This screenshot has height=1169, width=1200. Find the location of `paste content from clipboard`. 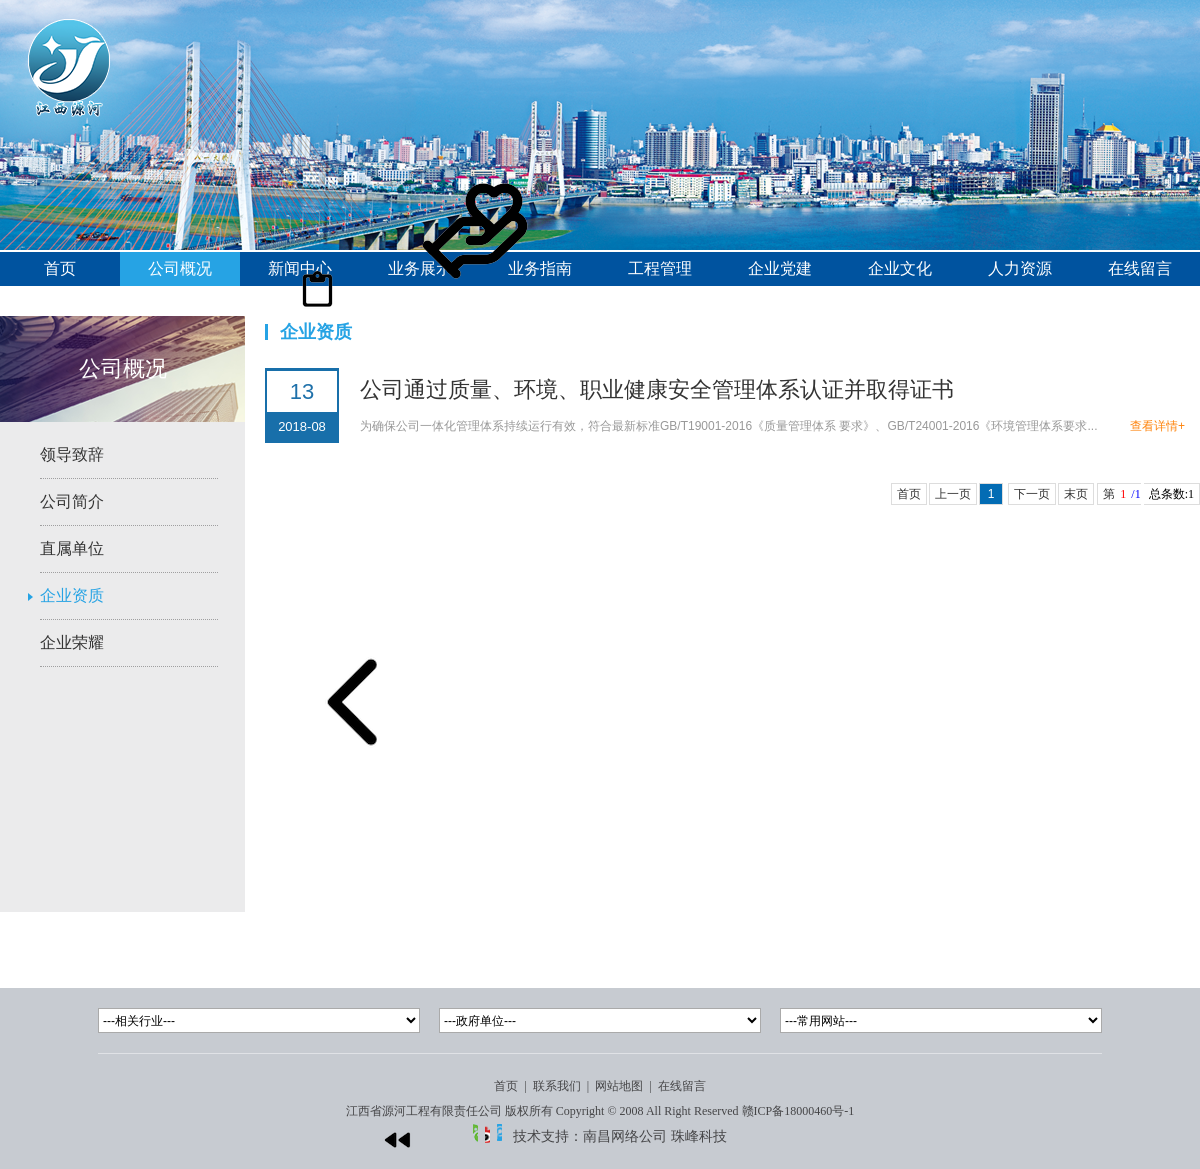

paste content from clipboard is located at coordinates (317, 290).